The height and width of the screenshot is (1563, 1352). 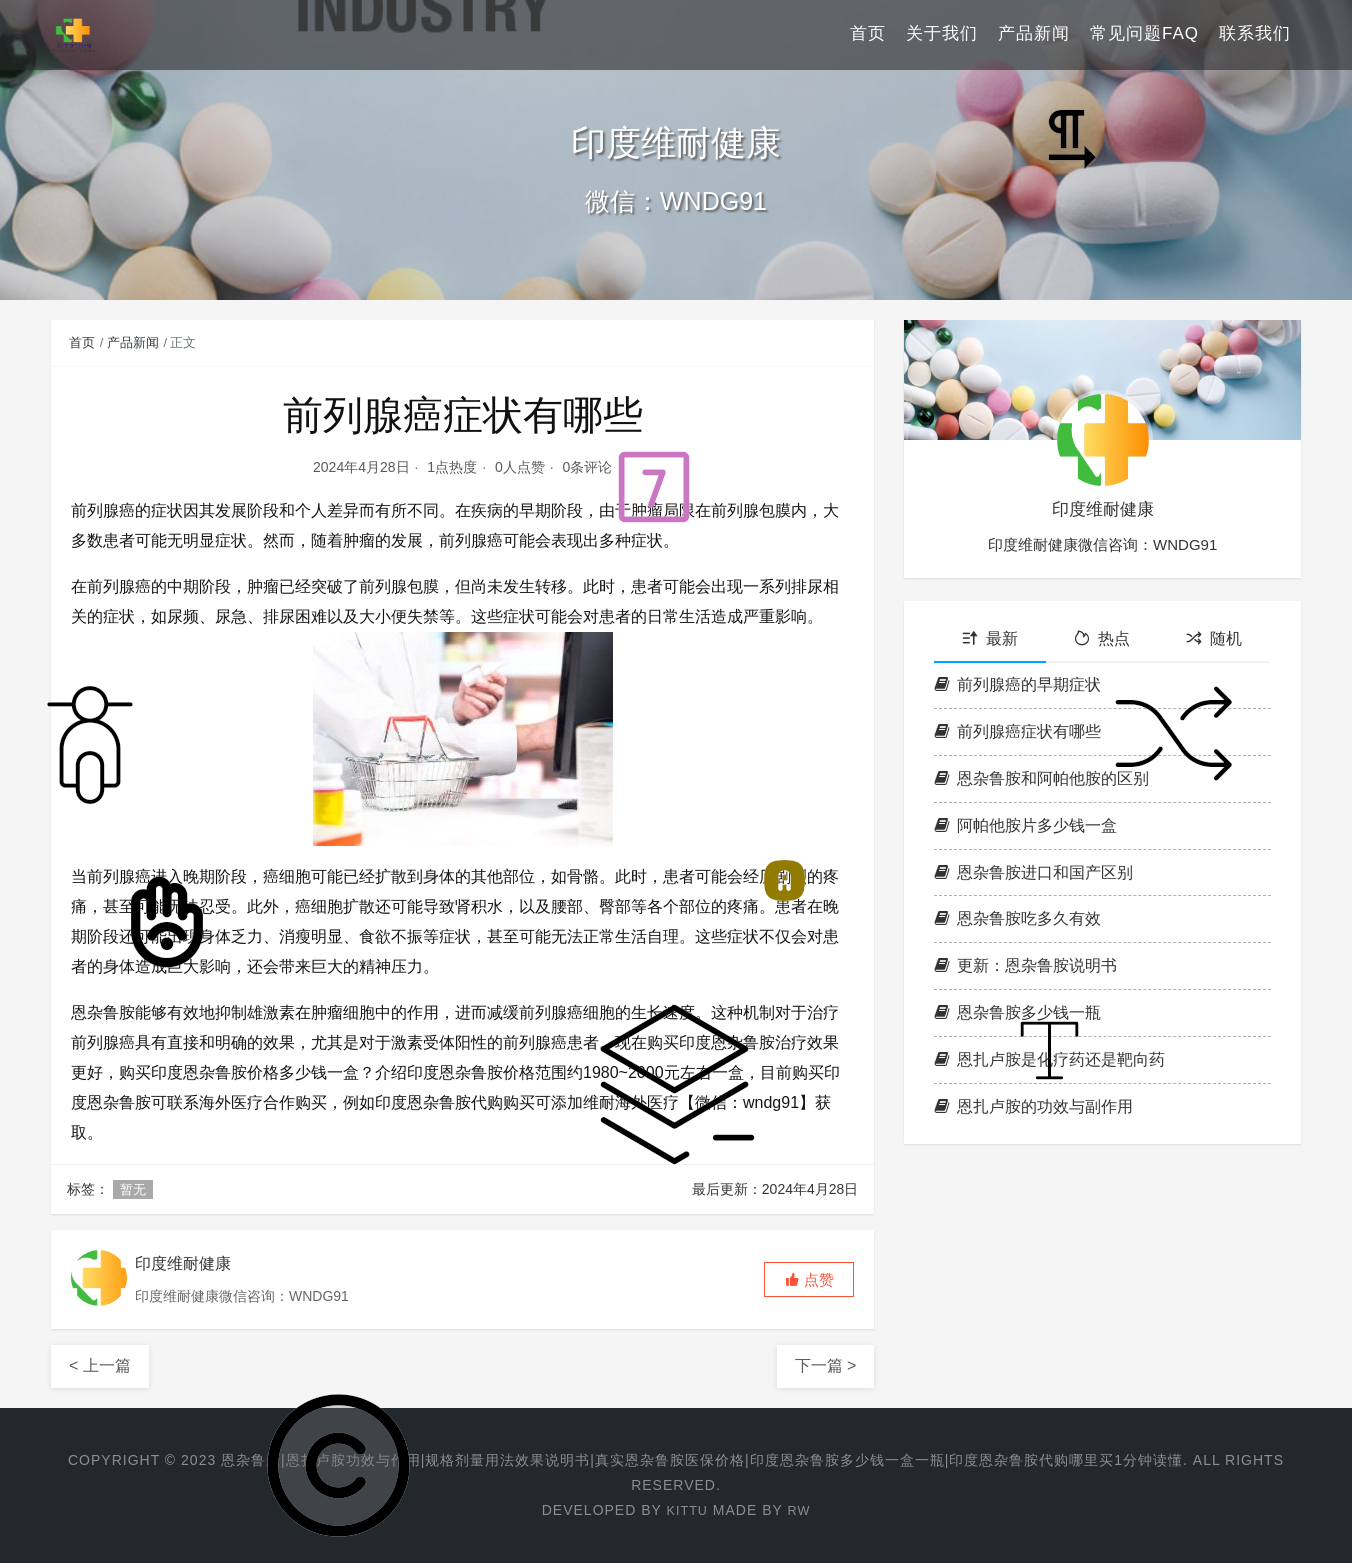 What do you see at coordinates (1171, 733) in the screenshot?
I see `shuffle playlist or queue order` at bounding box center [1171, 733].